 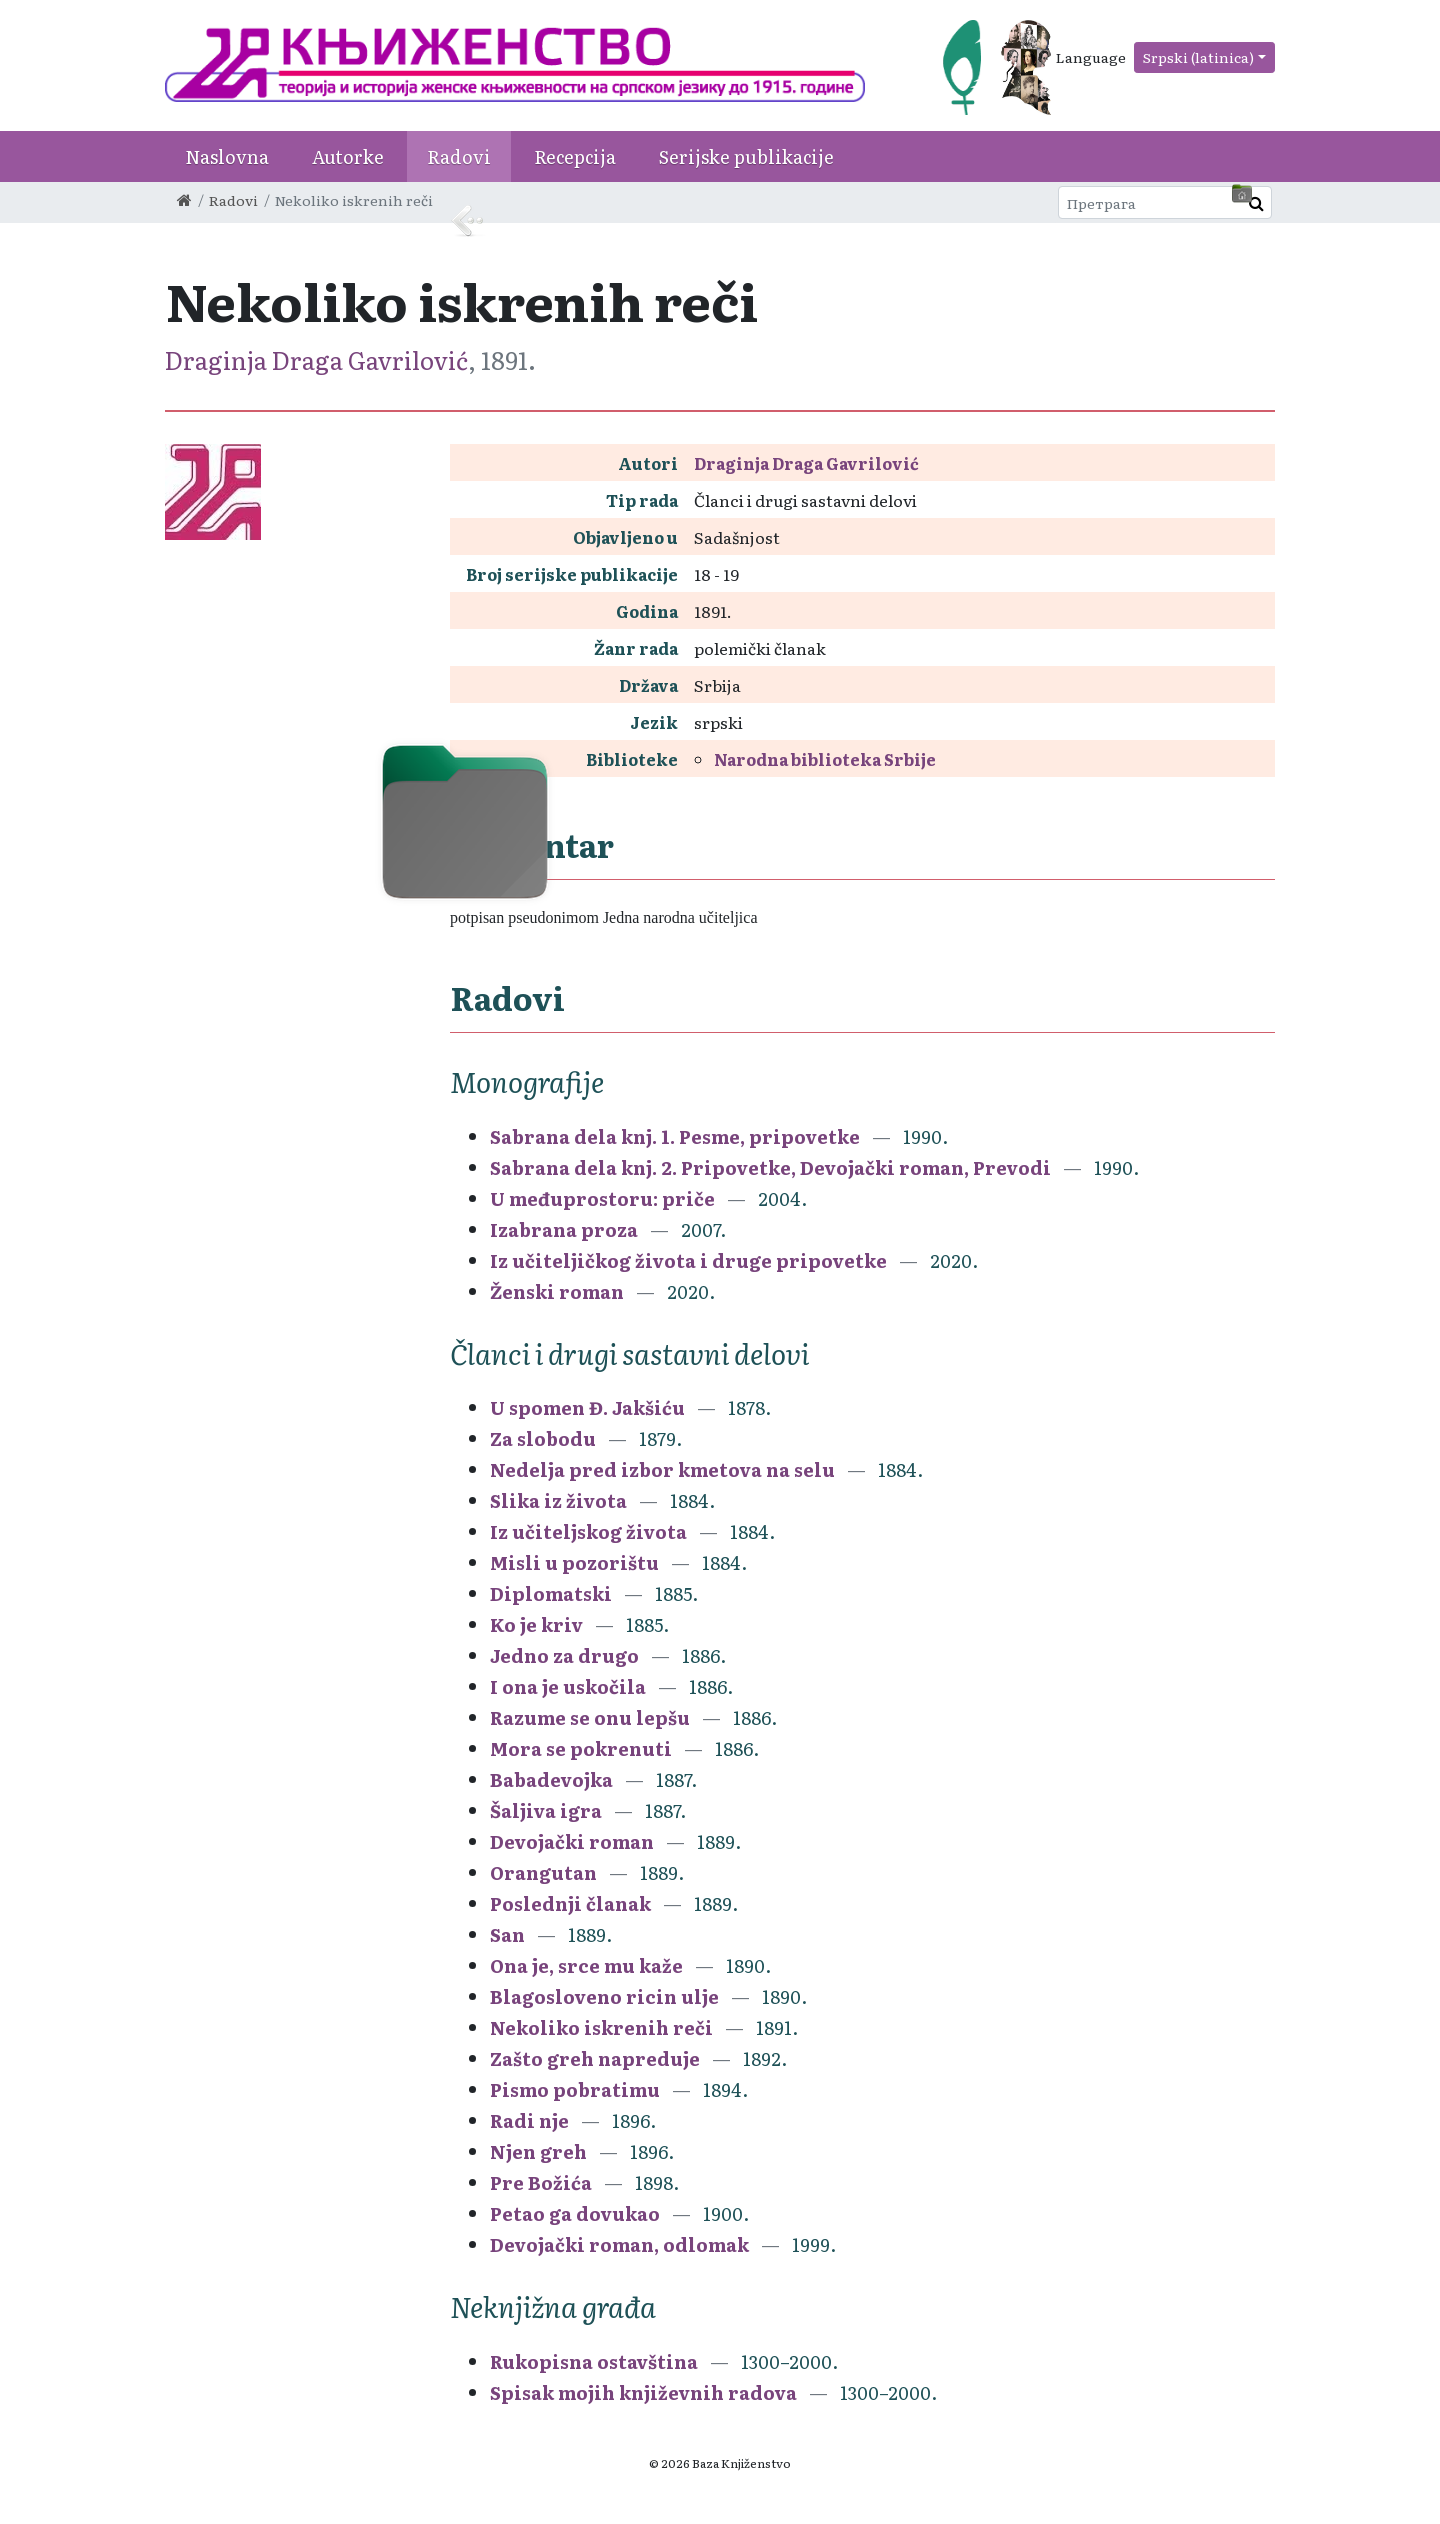 What do you see at coordinates (465, 822) in the screenshot?
I see `open folder to view contents` at bounding box center [465, 822].